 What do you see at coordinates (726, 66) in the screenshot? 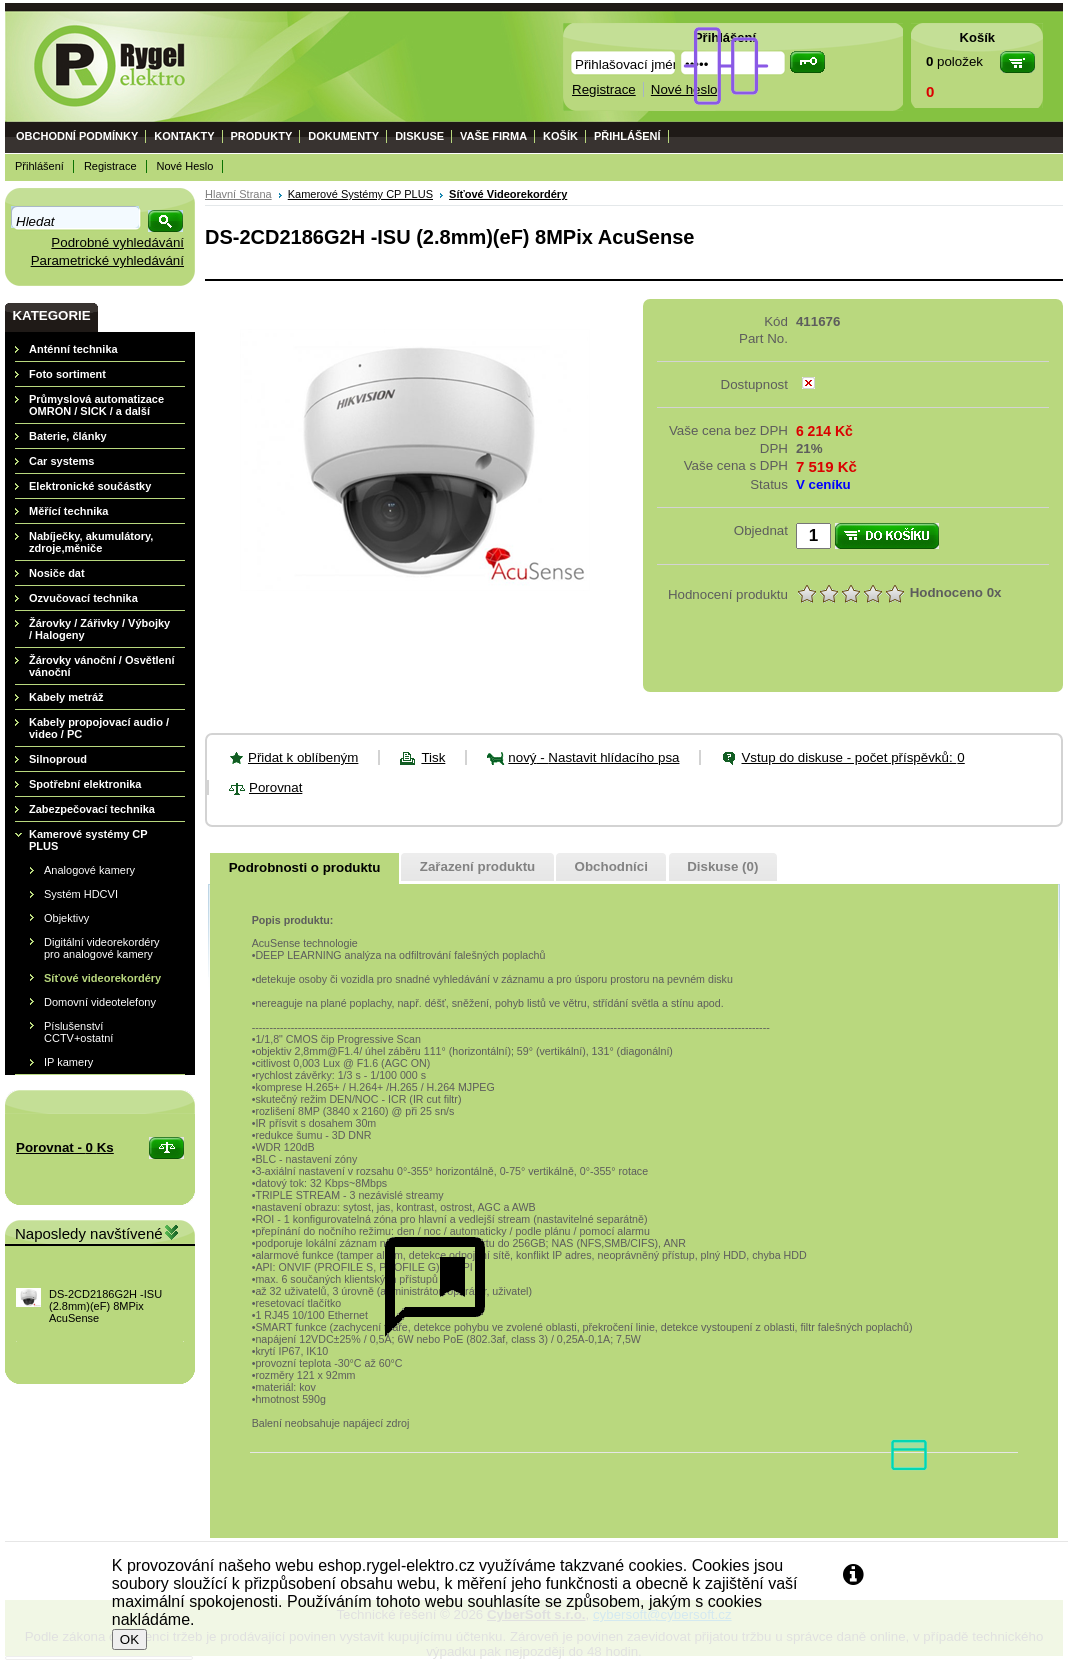
I see `align selected objects to vertical center` at bounding box center [726, 66].